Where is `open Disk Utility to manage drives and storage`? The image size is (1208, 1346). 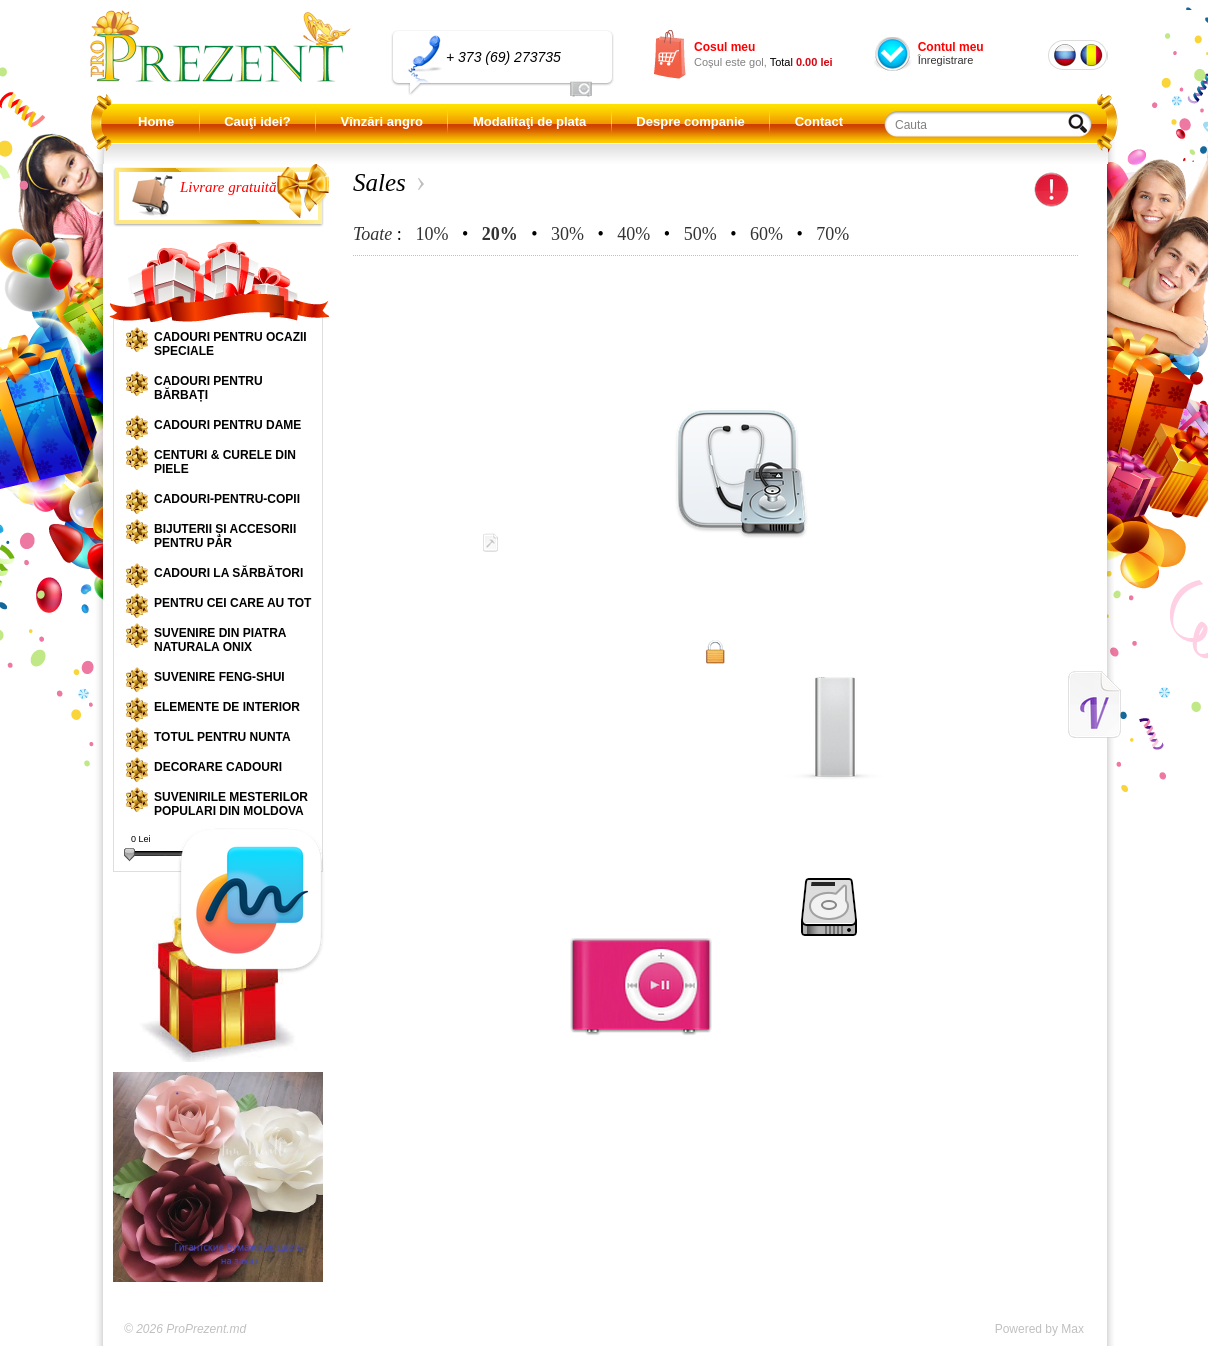
open Disk Utility to manage drives and storage is located at coordinates (737, 469).